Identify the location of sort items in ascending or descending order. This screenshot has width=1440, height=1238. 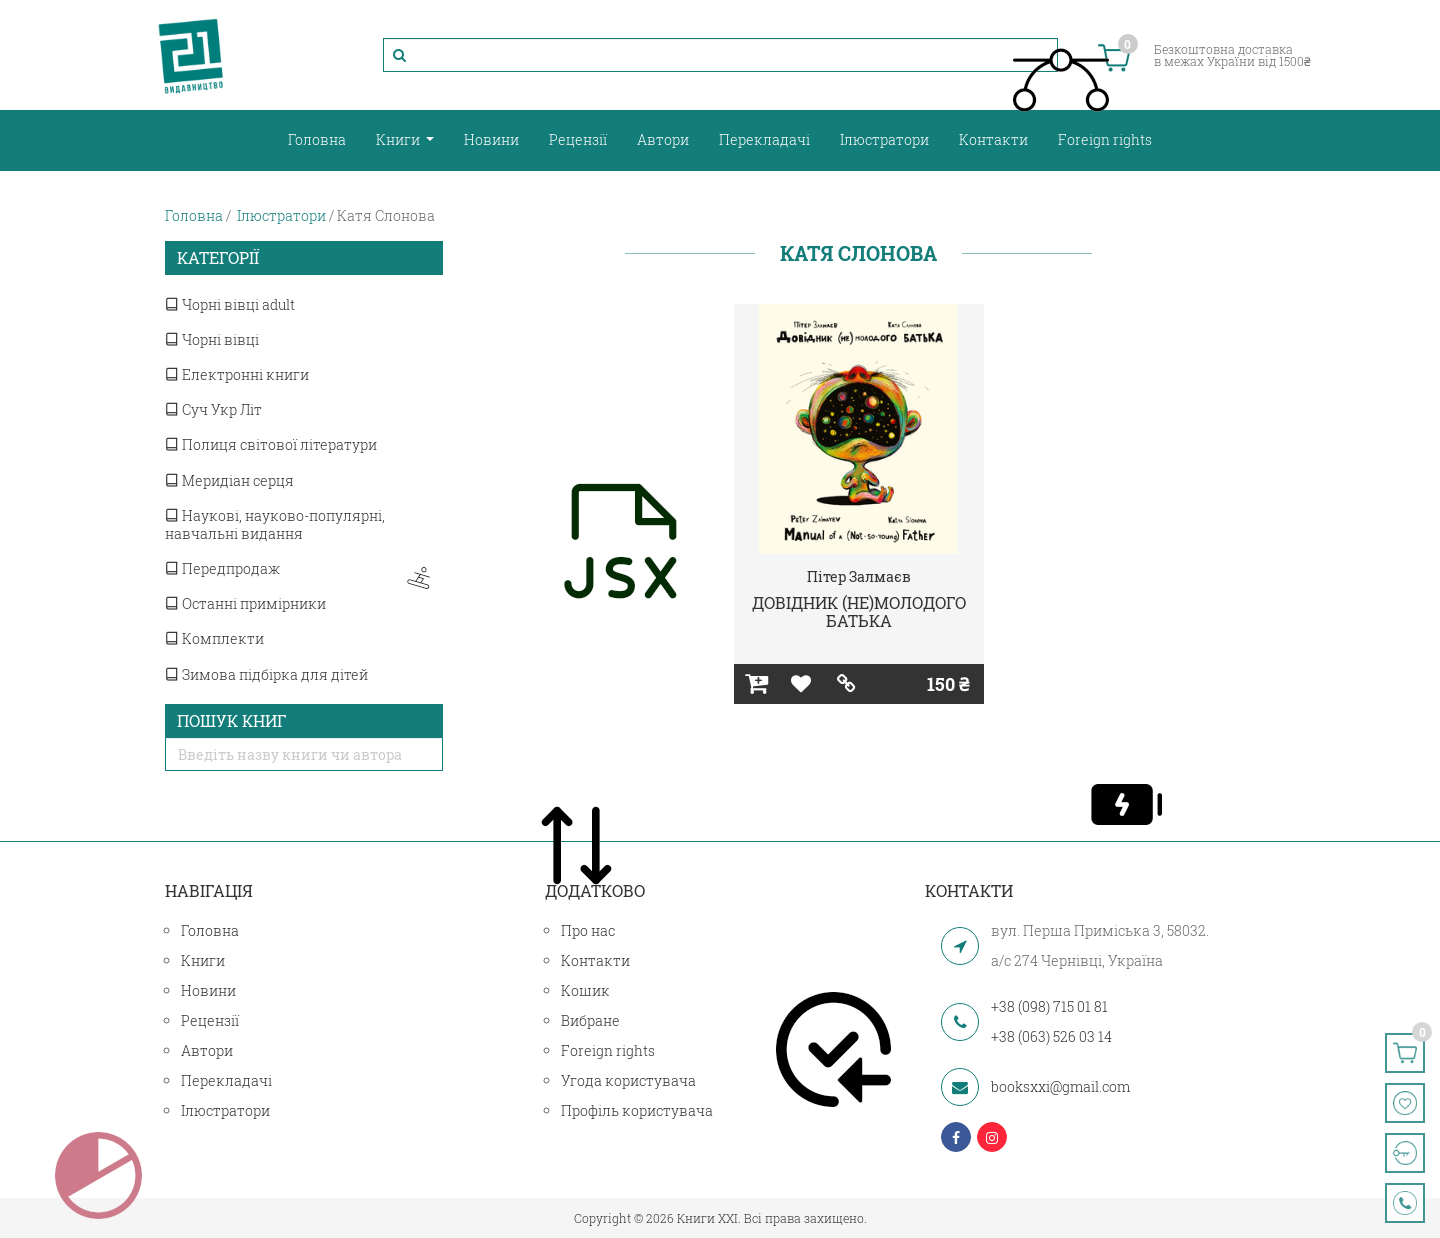
(576, 845).